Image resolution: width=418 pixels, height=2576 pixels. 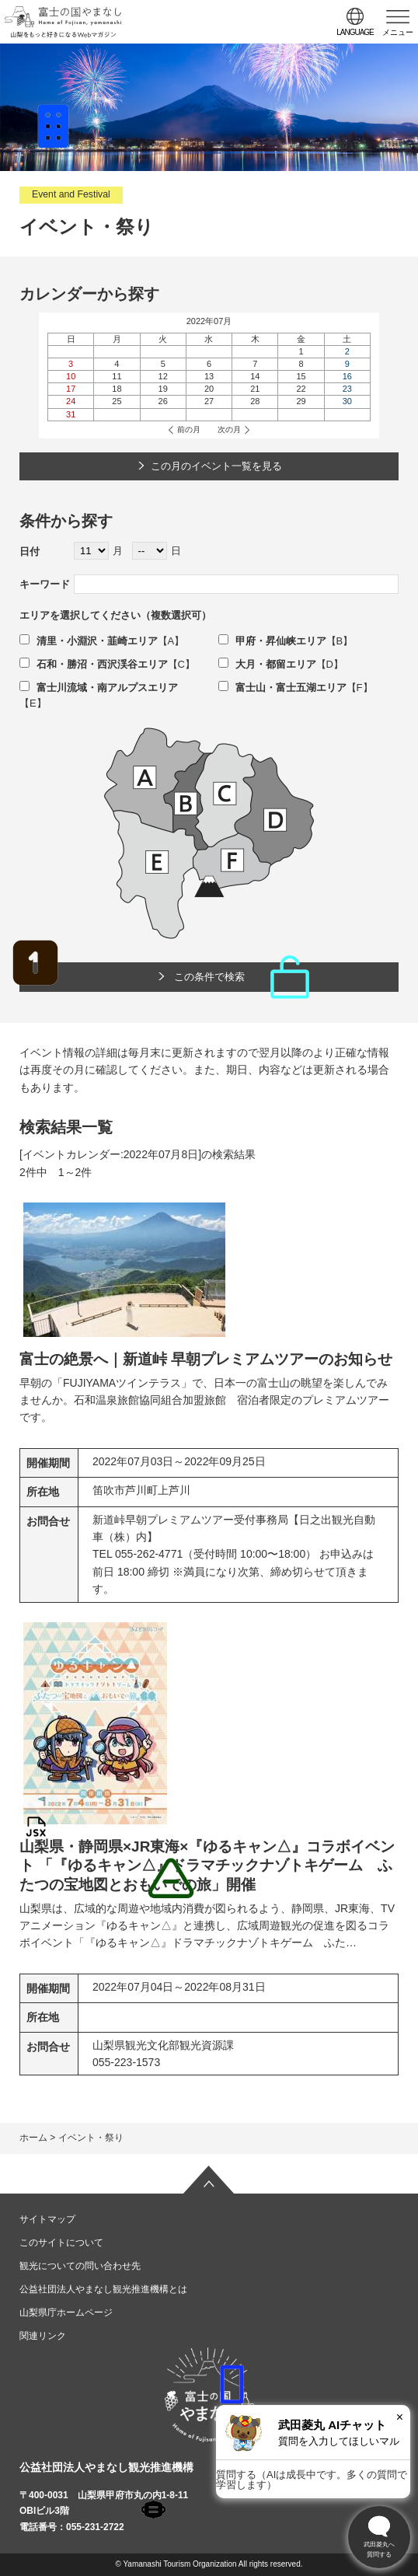 I want to click on unlock or access secured content, so click(x=290, y=979).